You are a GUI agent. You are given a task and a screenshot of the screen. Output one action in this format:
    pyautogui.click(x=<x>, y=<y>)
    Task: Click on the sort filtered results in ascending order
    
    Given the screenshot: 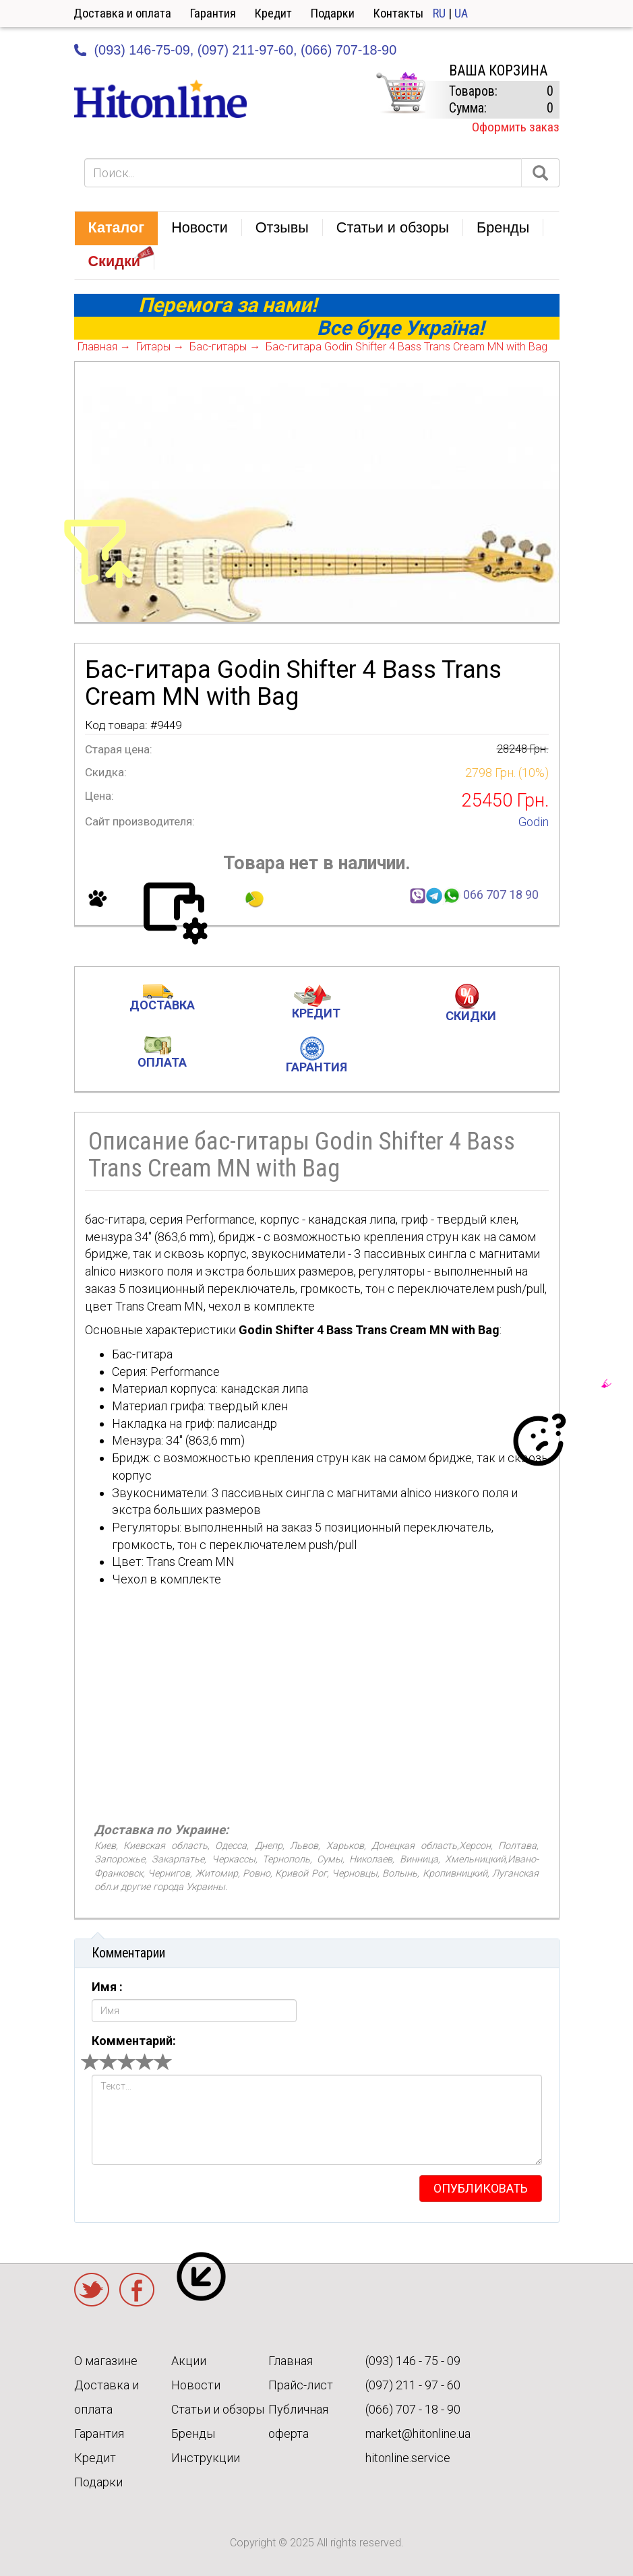 What is the action you would take?
    pyautogui.click(x=95, y=551)
    